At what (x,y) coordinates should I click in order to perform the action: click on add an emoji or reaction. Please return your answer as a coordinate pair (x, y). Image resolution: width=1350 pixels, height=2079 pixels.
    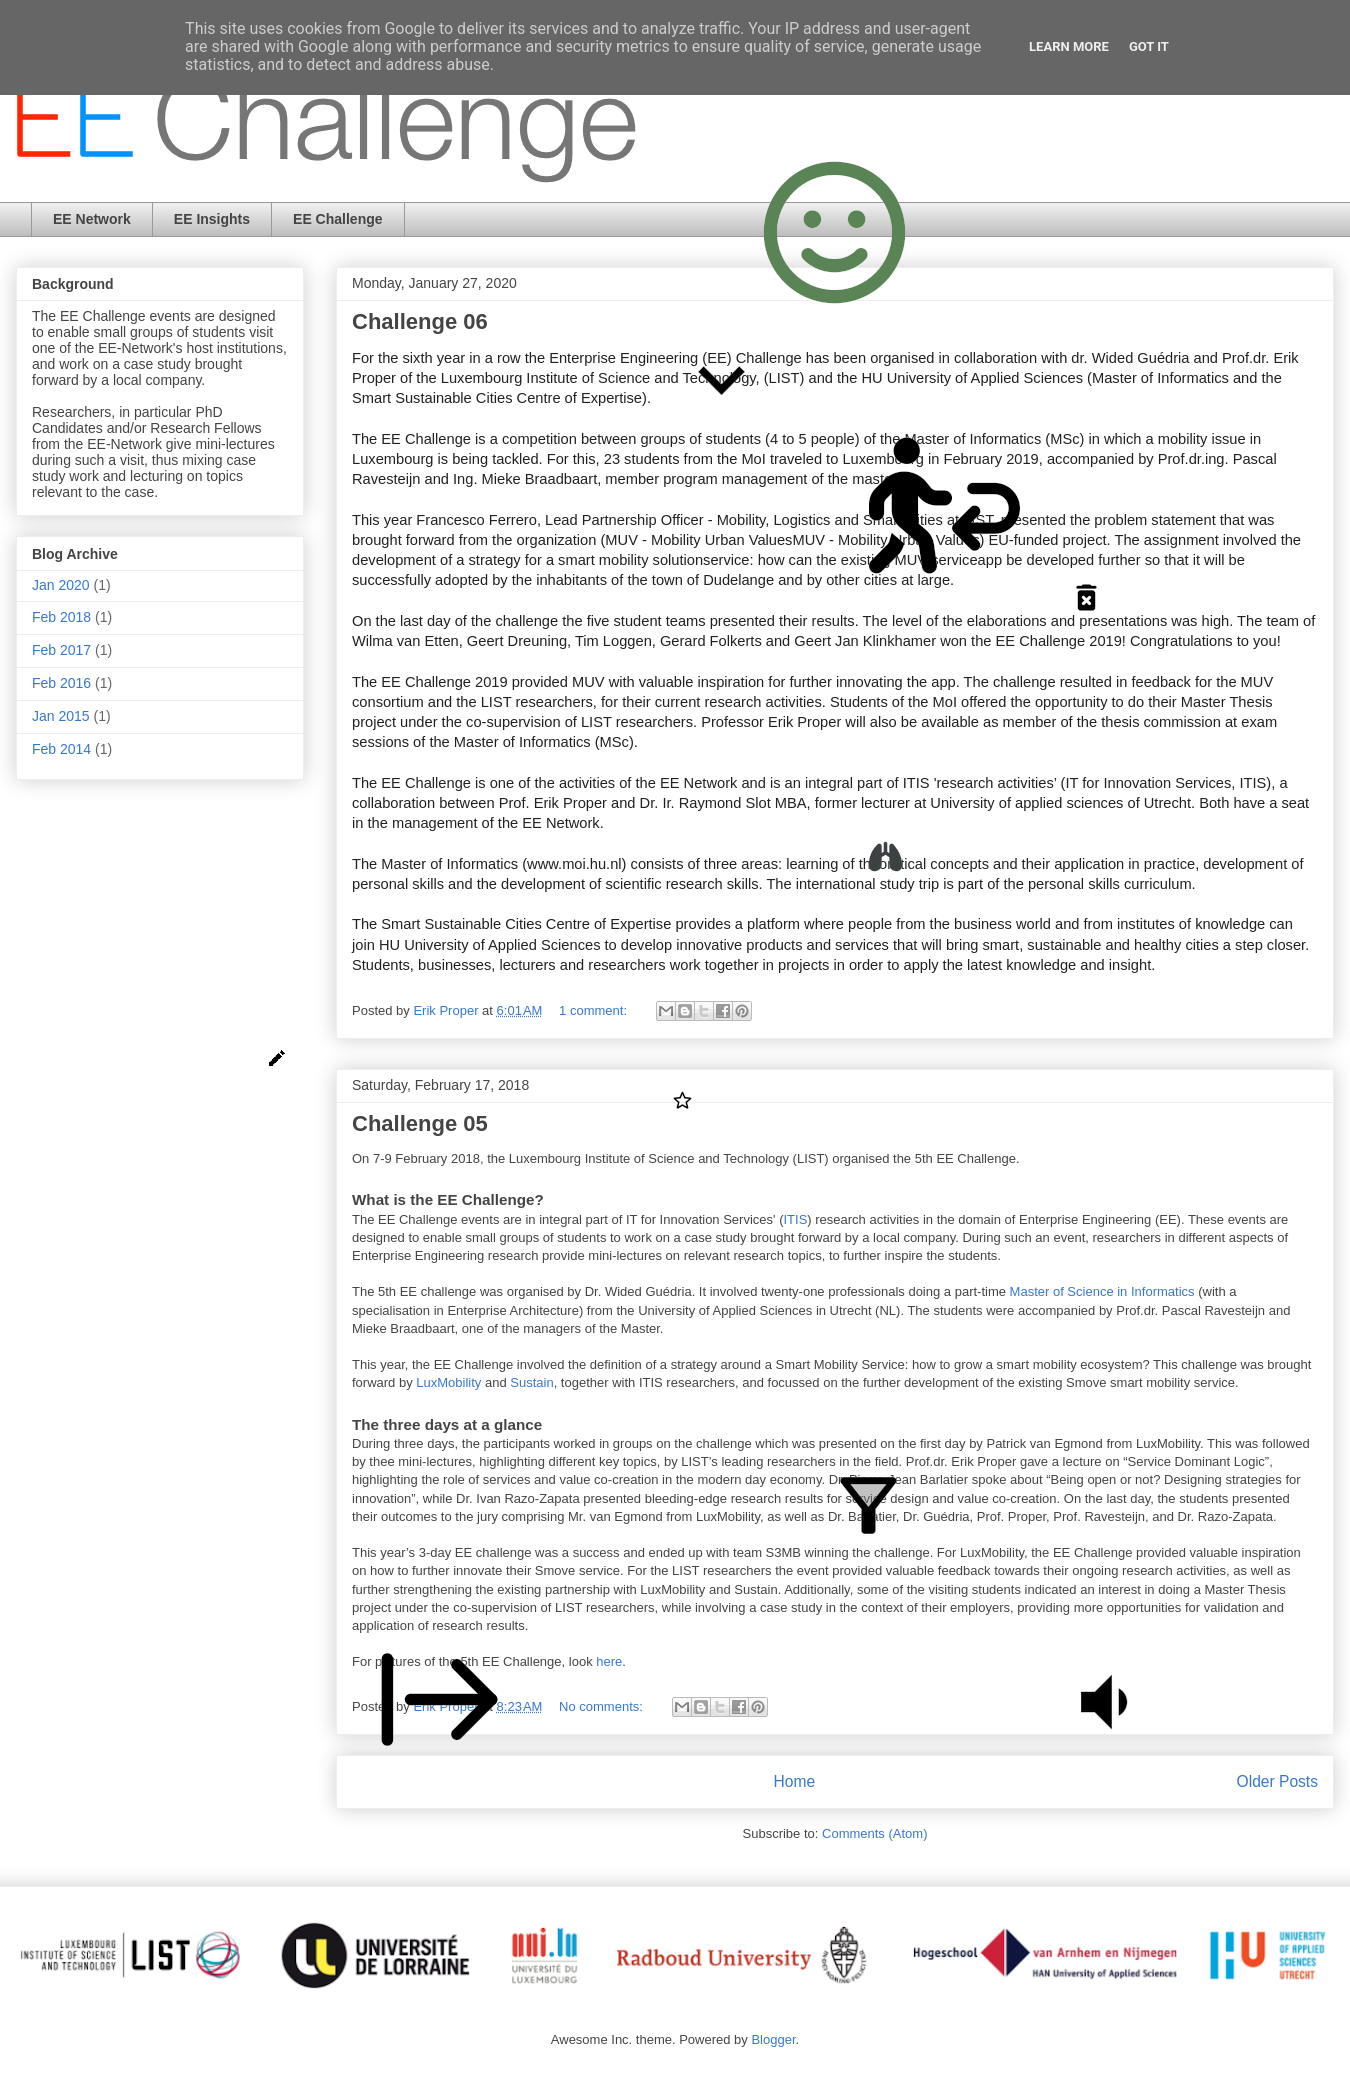
    Looking at the image, I should click on (834, 232).